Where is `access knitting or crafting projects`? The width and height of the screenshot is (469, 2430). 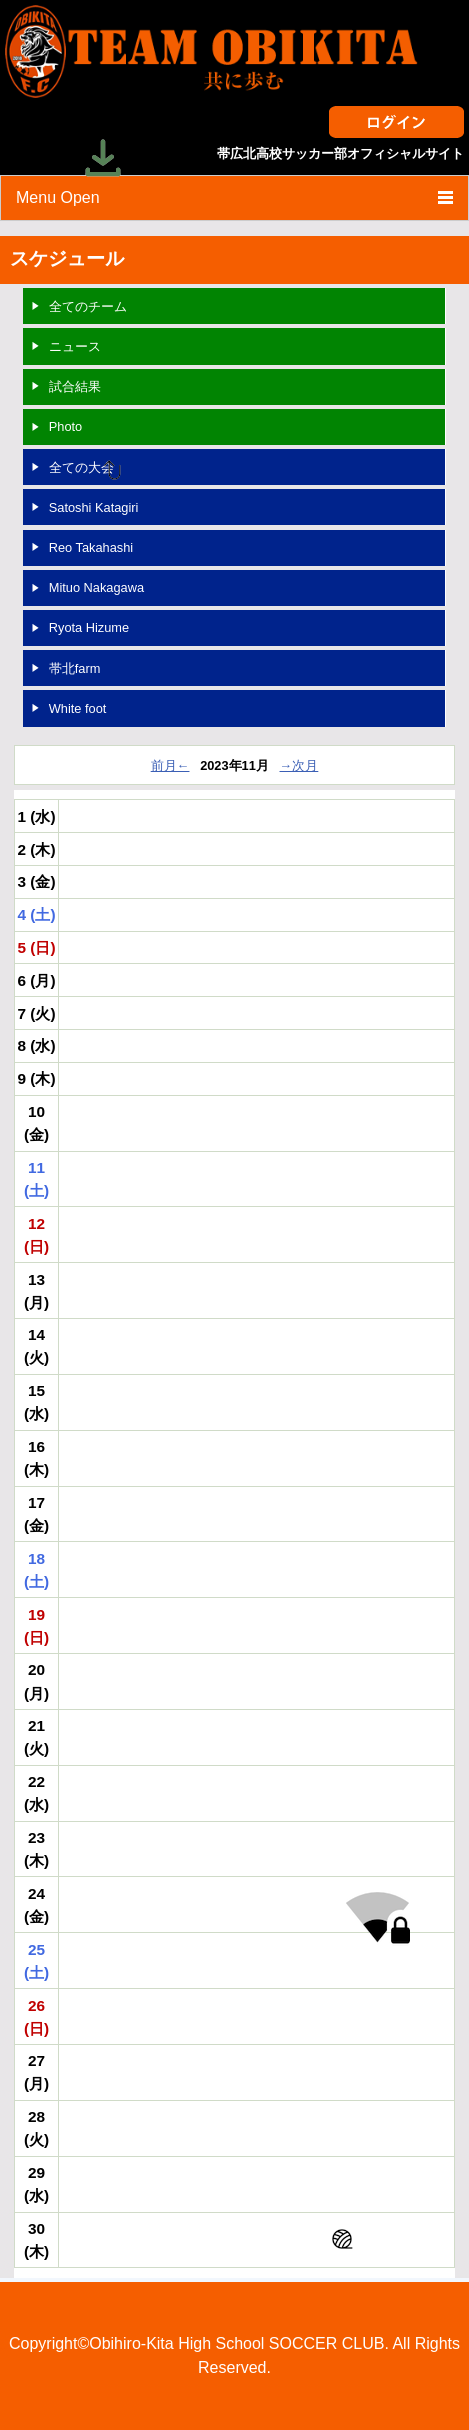 access knitting or crafting projects is located at coordinates (342, 2239).